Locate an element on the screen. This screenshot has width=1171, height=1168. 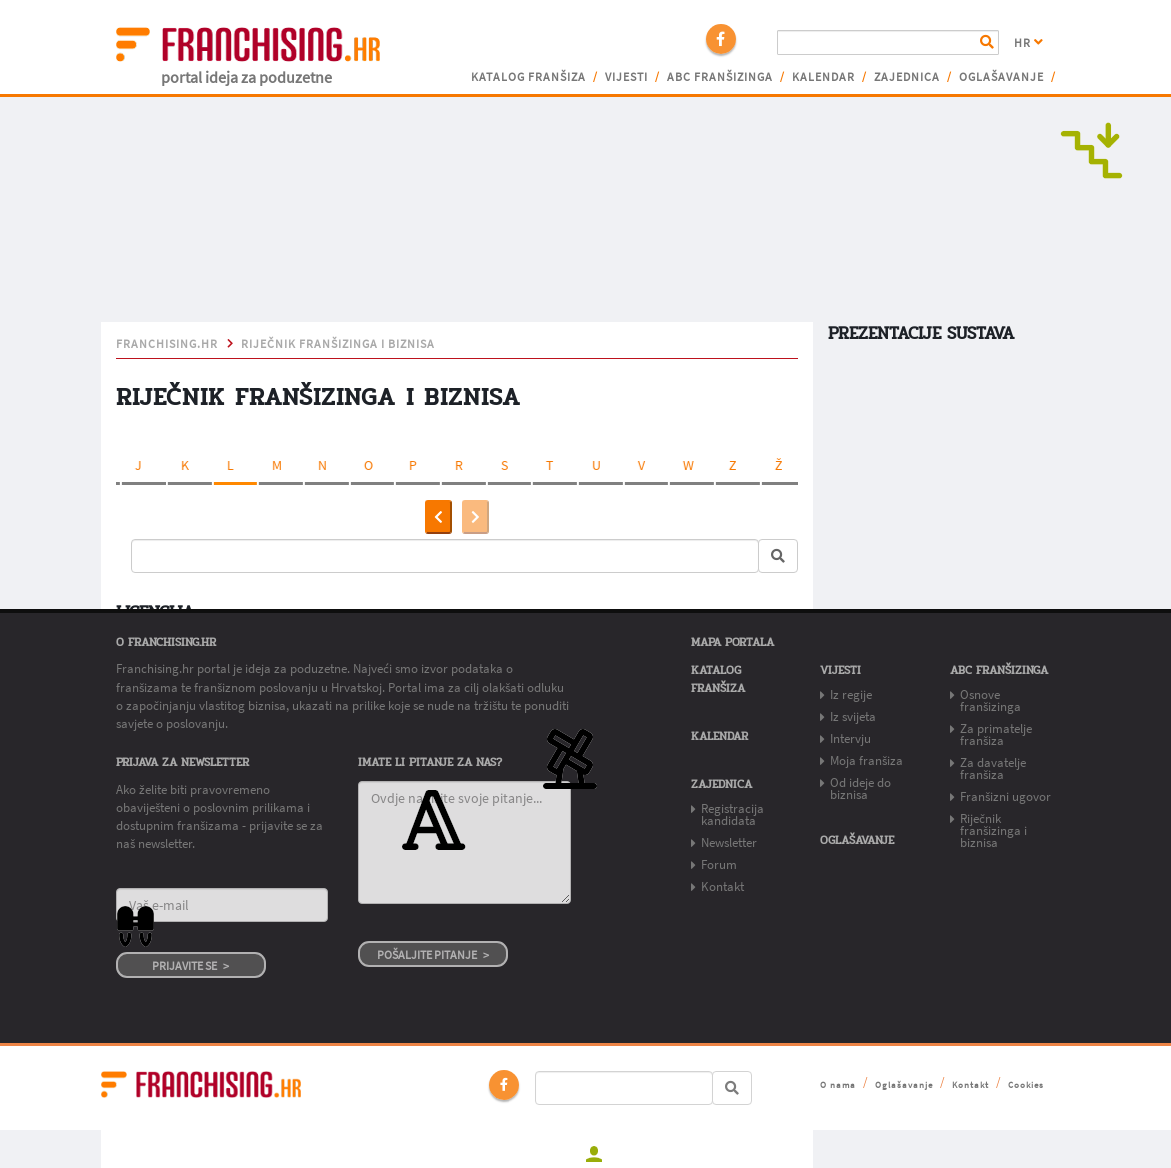
view your profile is located at coordinates (594, 1154).